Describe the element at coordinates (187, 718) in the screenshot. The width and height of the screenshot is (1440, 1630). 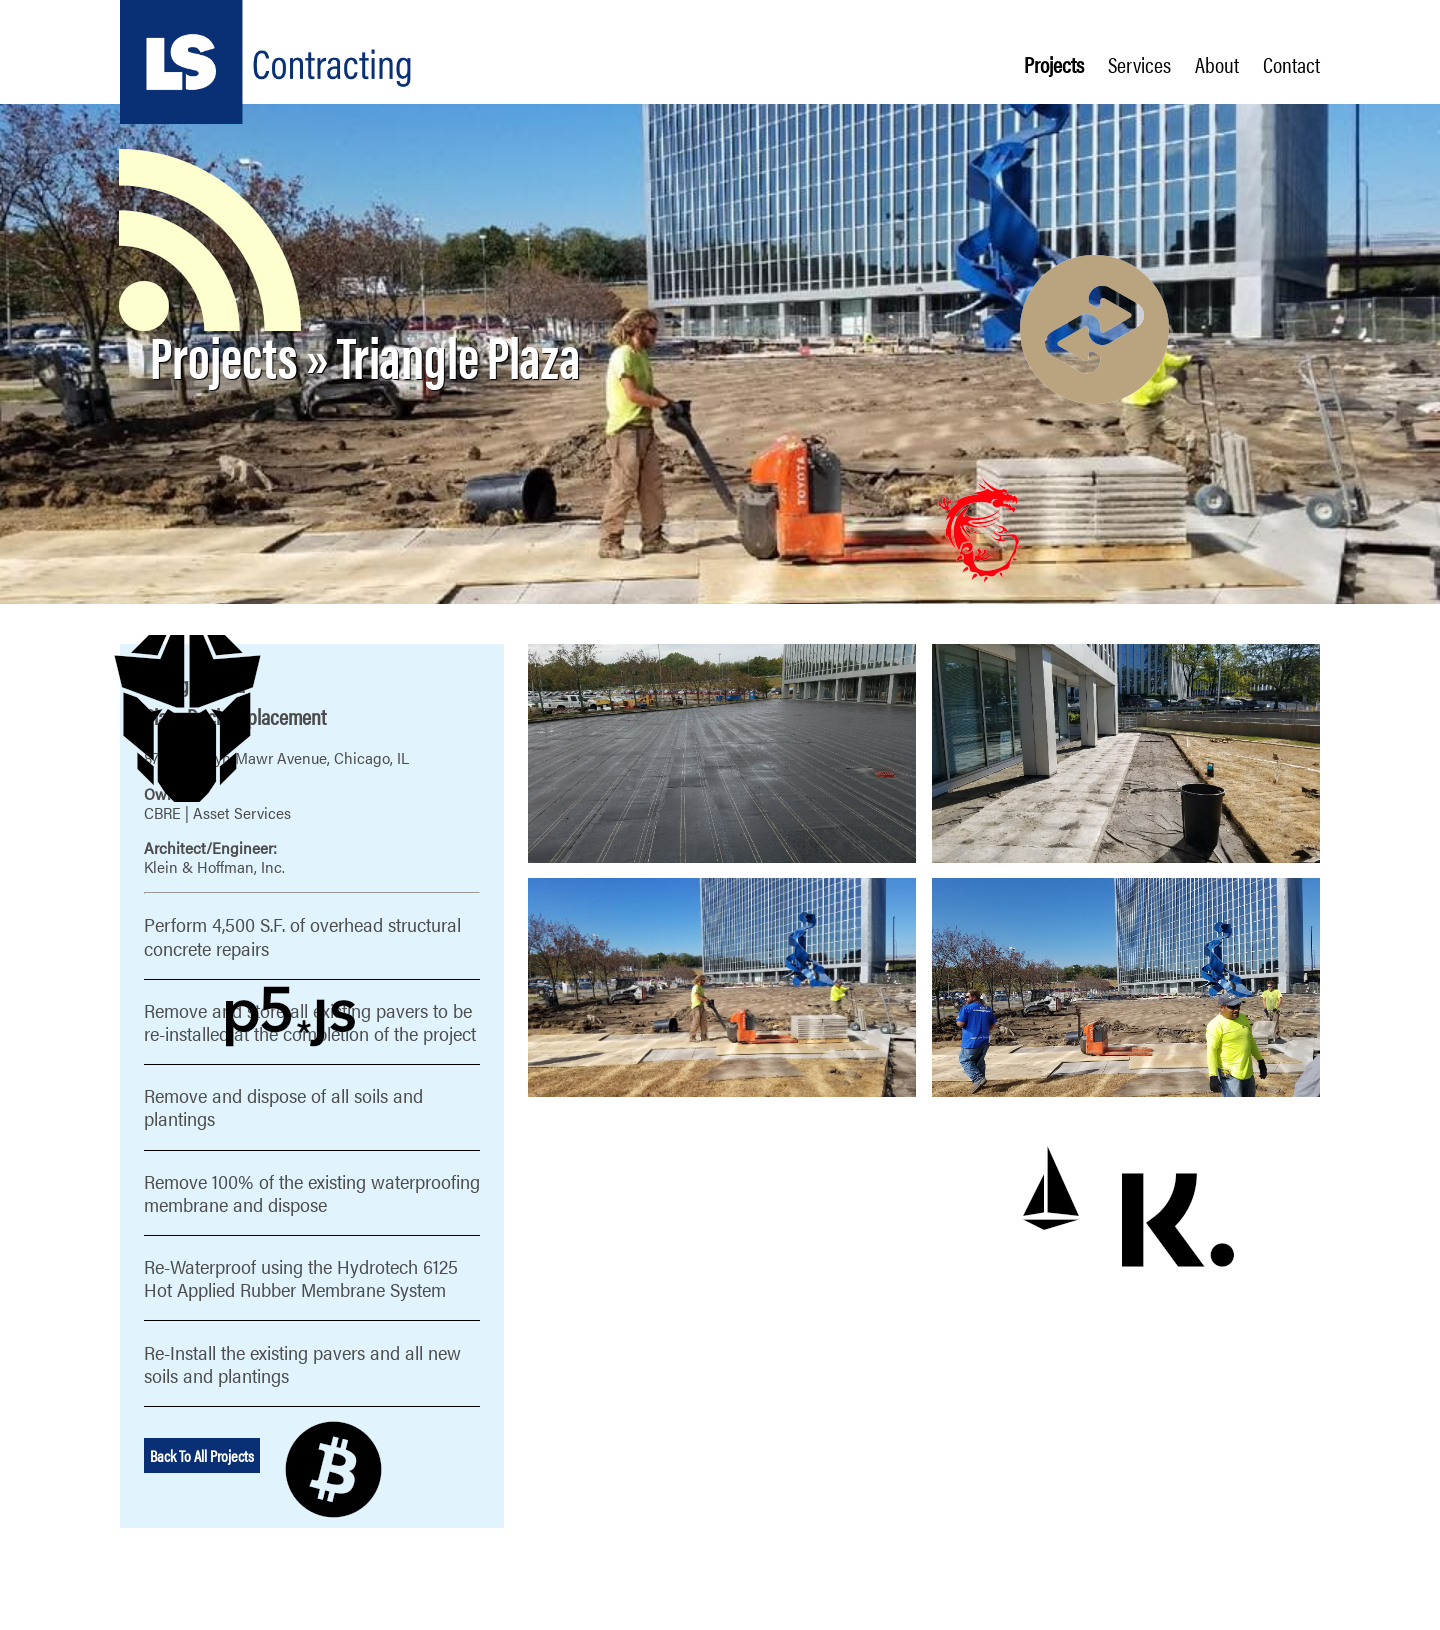
I see `primefaces framework logo` at that location.